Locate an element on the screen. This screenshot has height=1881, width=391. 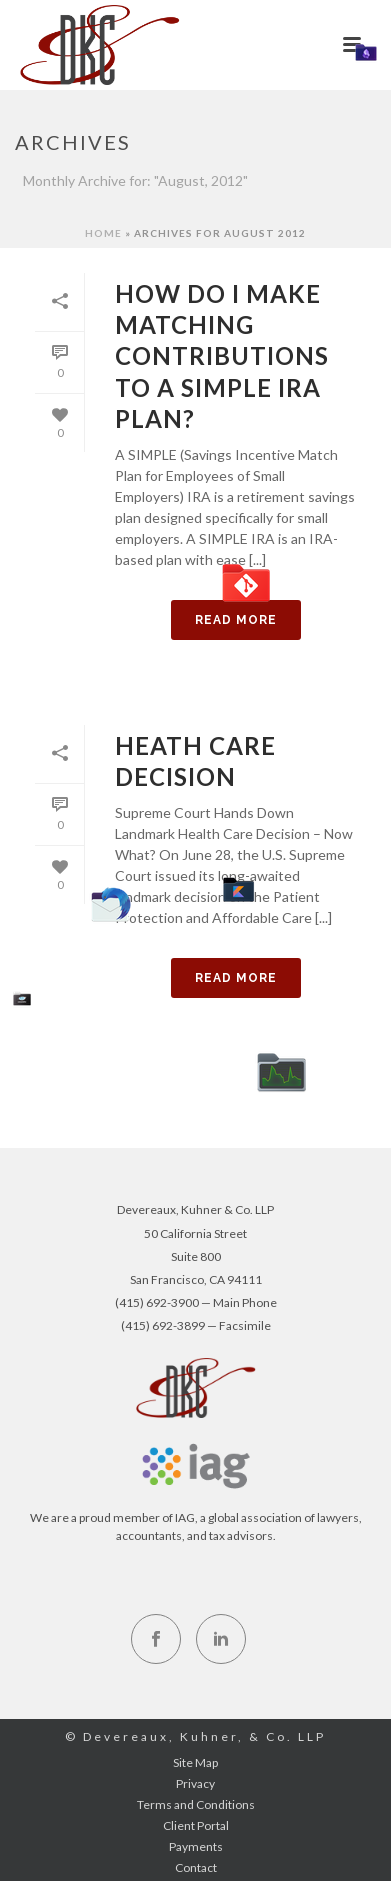
open thunderbird email folder is located at coordinates (110, 908).